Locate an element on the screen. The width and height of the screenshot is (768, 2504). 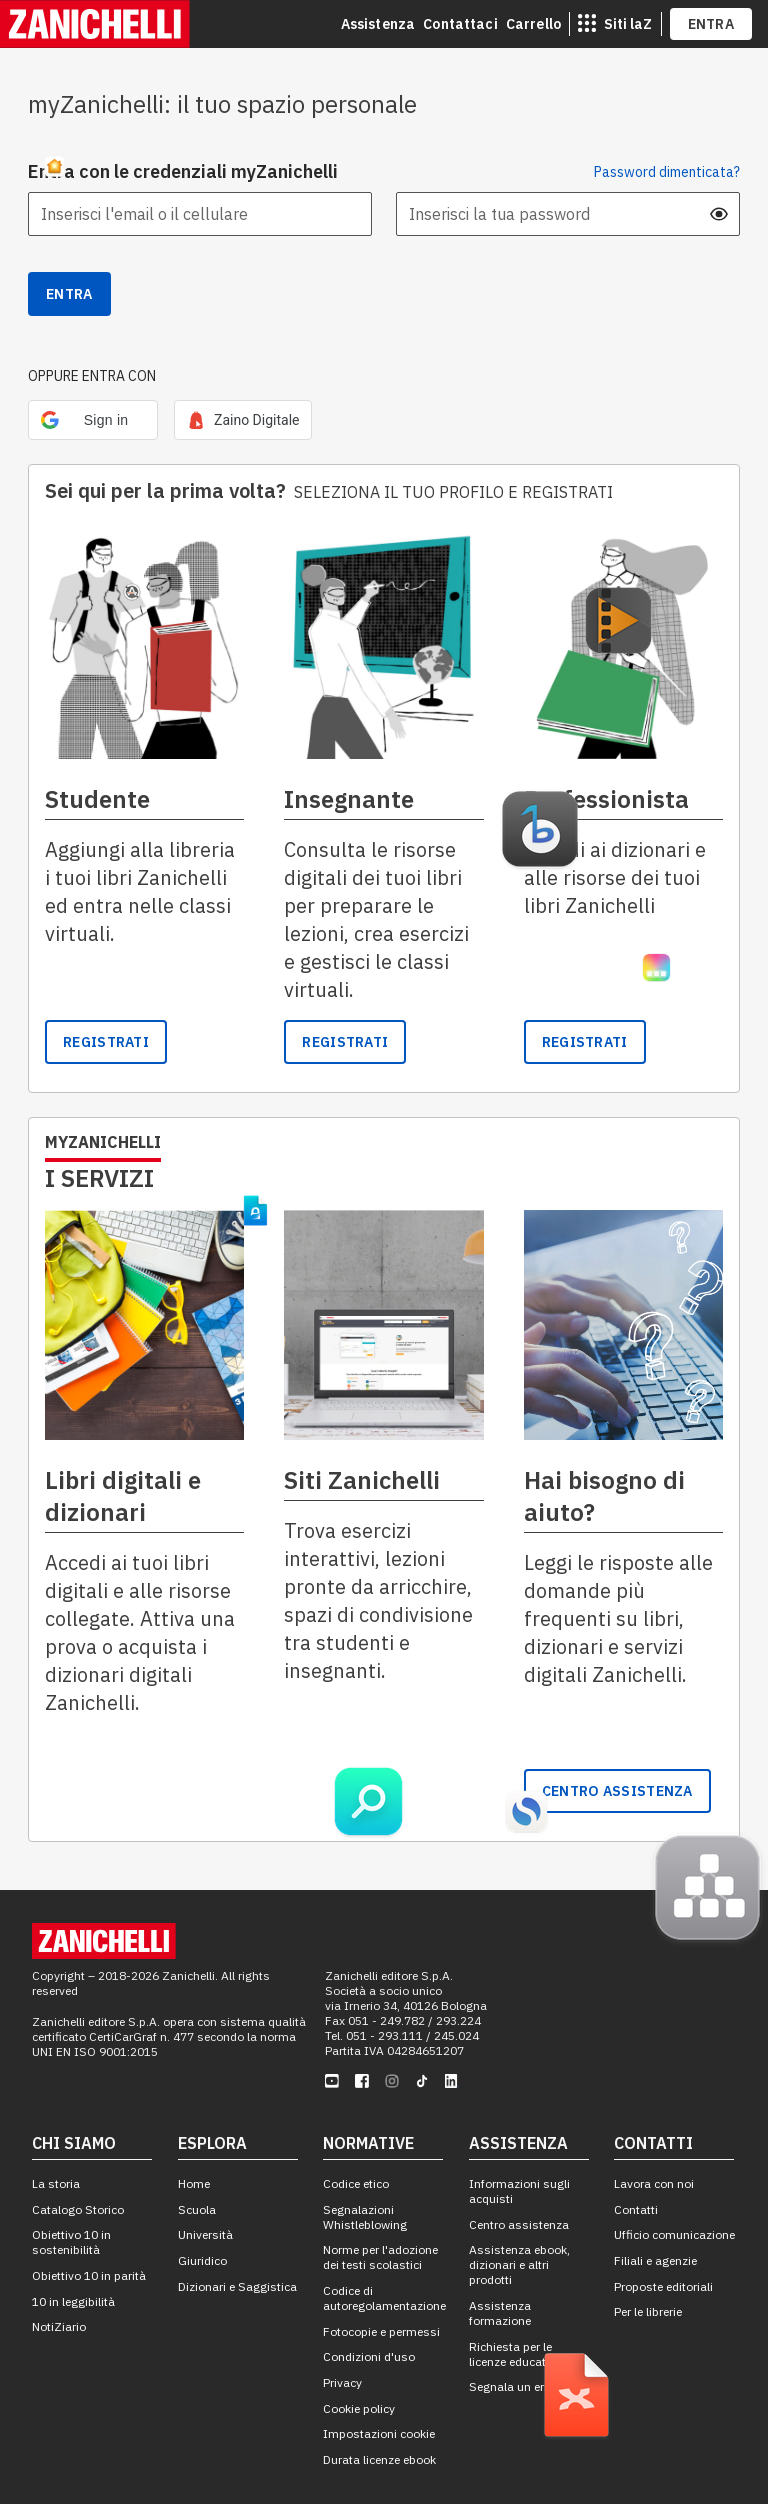
open banshee media player is located at coordinates (540, 829).